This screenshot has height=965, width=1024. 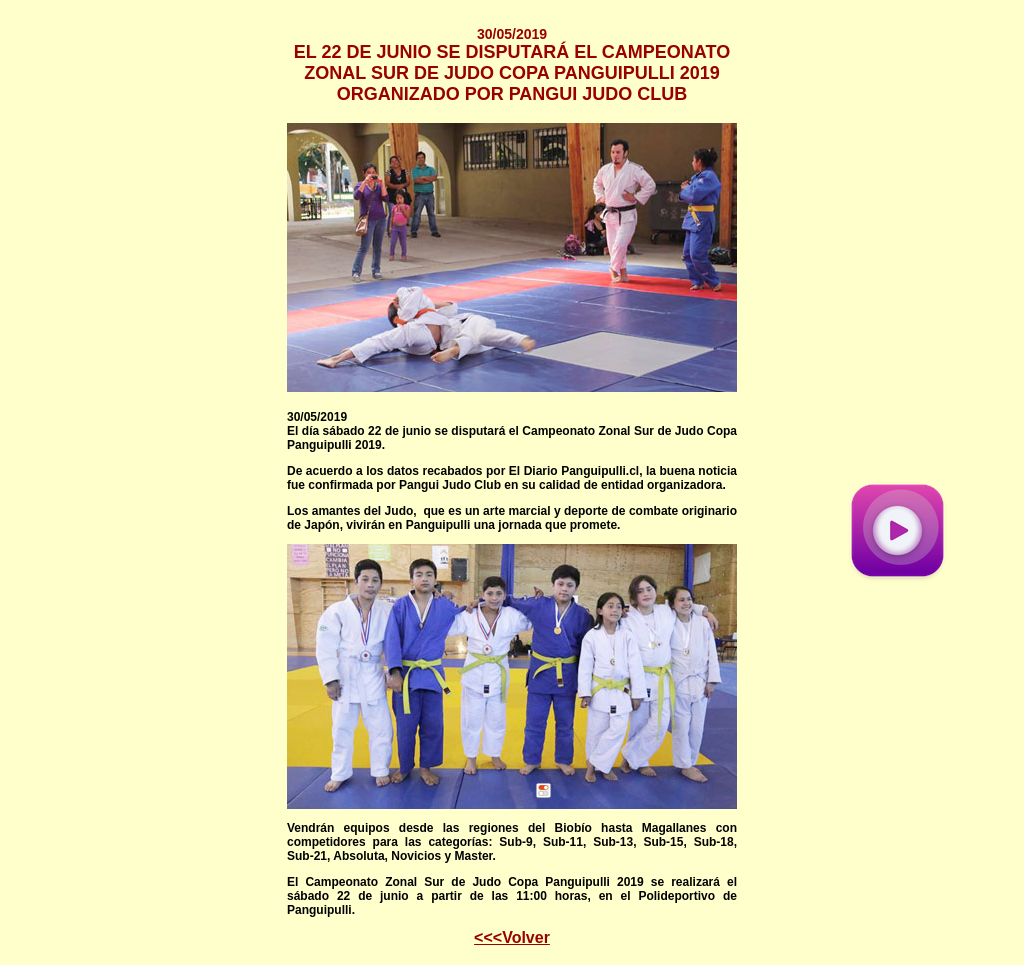 I want to click on open system settings or preferences, so click(x=543, y=790).